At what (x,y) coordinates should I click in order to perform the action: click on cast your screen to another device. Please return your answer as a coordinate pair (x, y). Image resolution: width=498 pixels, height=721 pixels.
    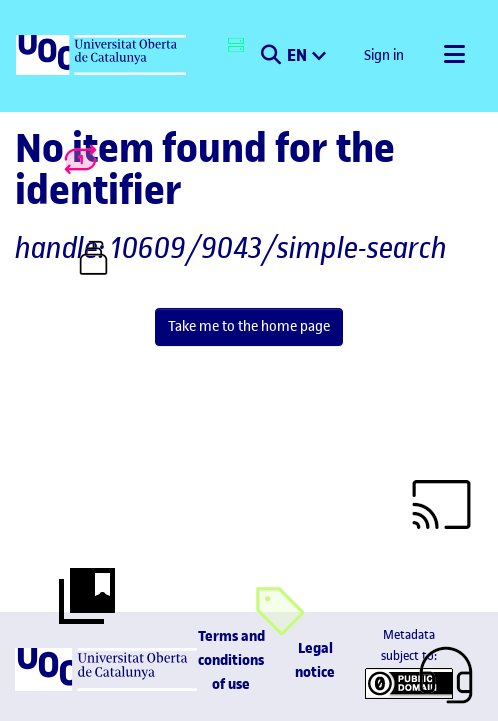
    Looking at the image, I should click on (441, 504).